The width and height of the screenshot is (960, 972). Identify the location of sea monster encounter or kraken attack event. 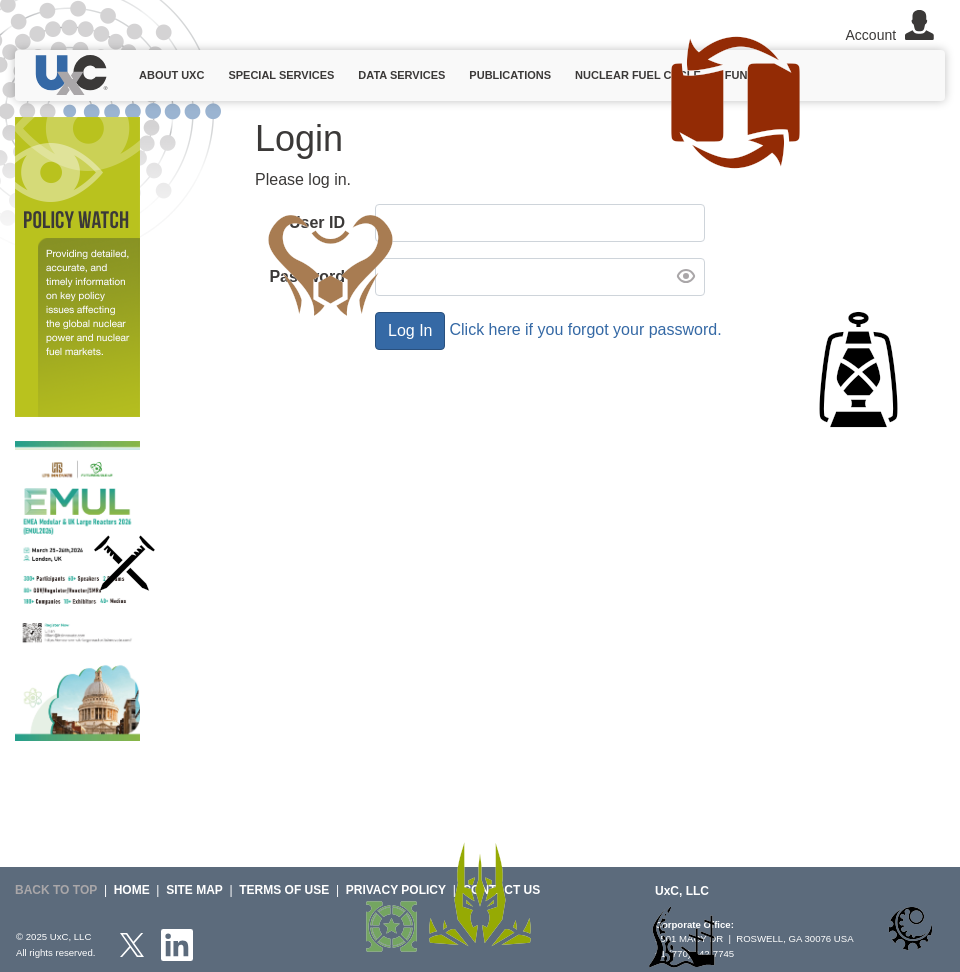
(682, 936).